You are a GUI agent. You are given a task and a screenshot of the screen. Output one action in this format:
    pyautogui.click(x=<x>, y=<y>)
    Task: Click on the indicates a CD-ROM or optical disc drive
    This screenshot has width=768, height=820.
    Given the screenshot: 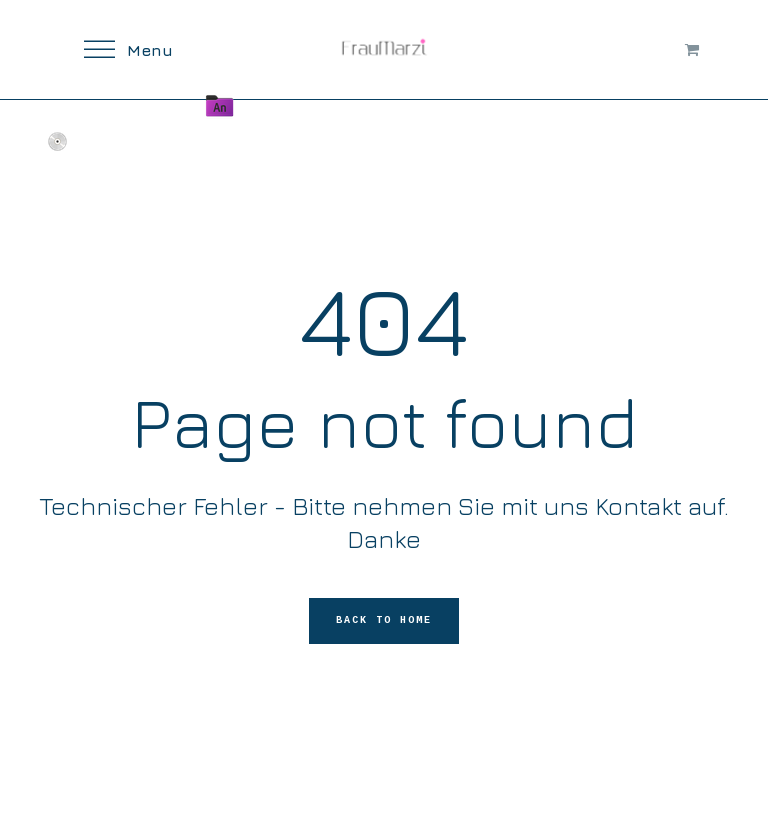 What is the action you would take?
    pyautogui.click(x=57, y=141)
    